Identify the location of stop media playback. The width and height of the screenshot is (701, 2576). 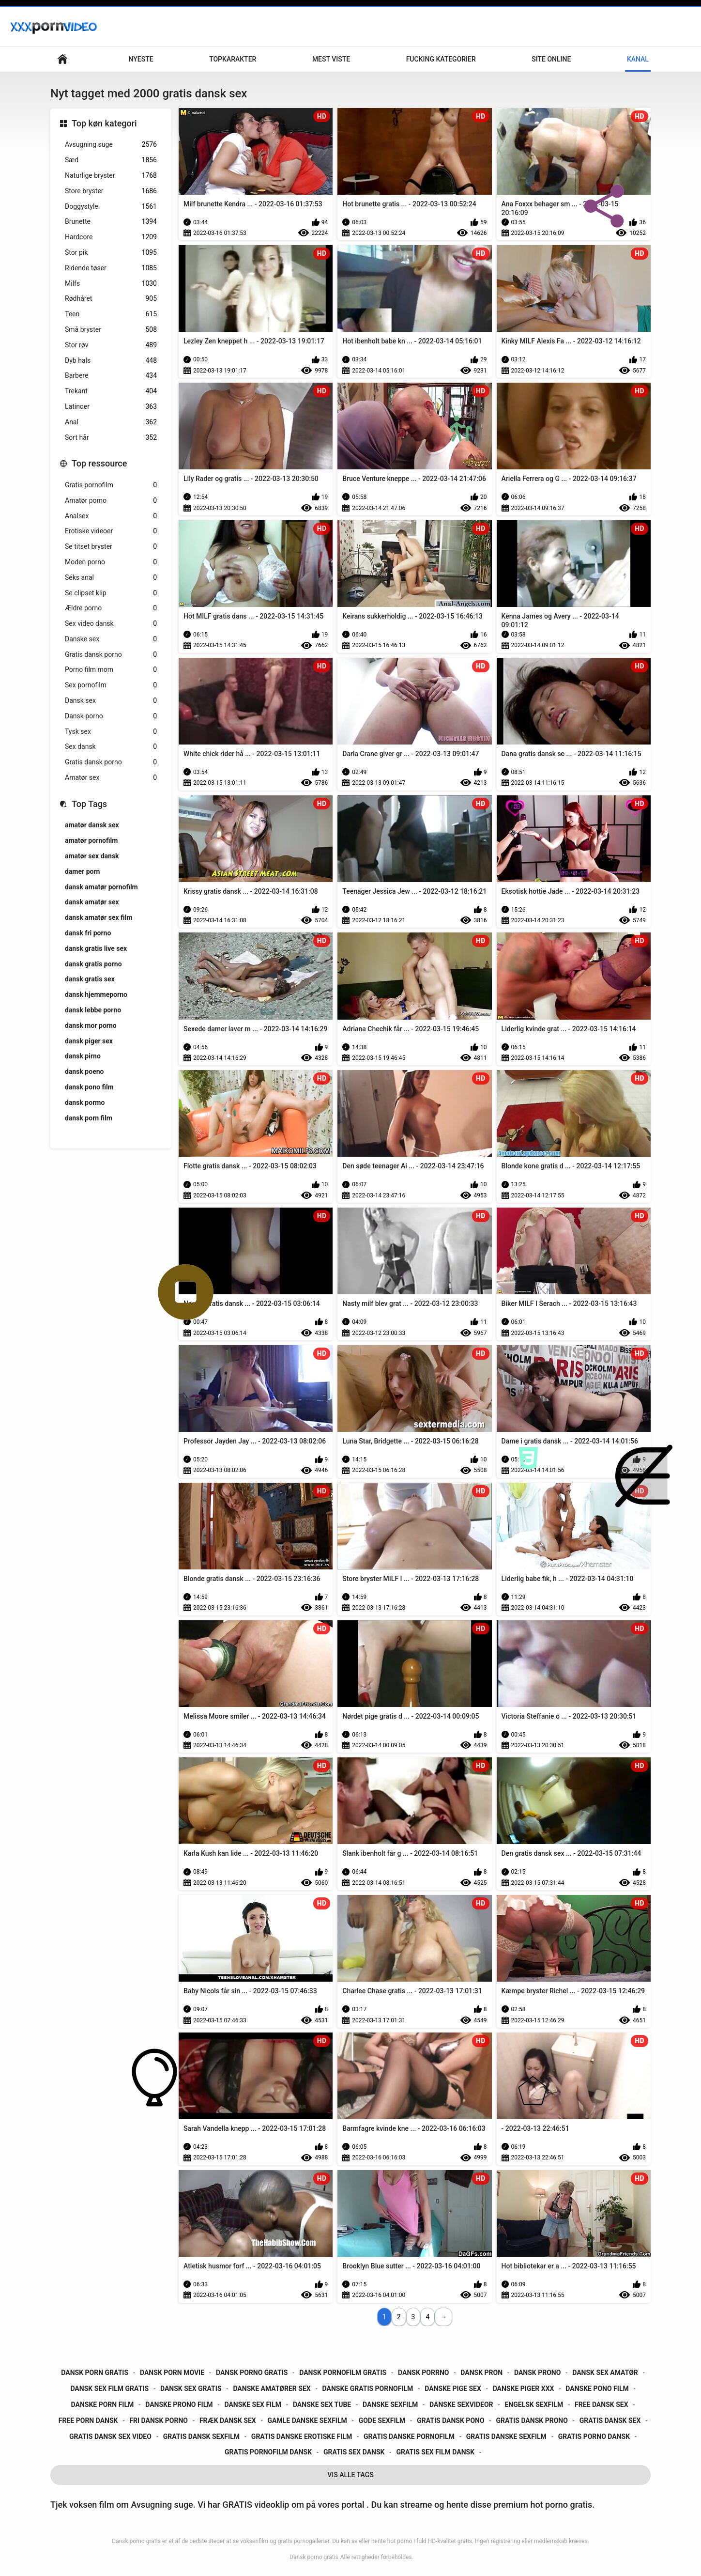
(185, 1292).